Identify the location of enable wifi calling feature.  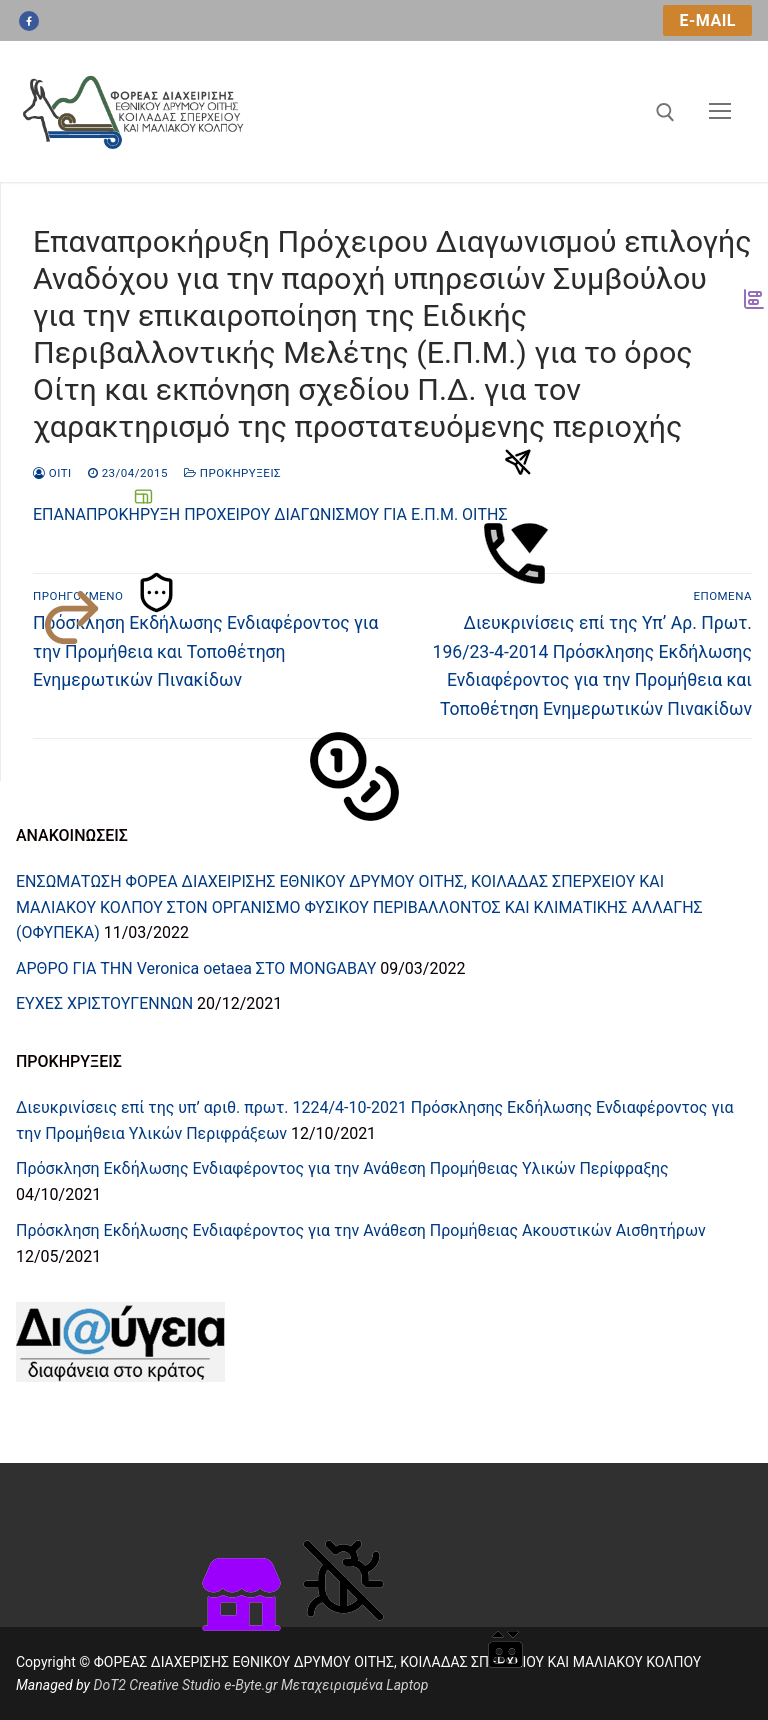
(514, 553).